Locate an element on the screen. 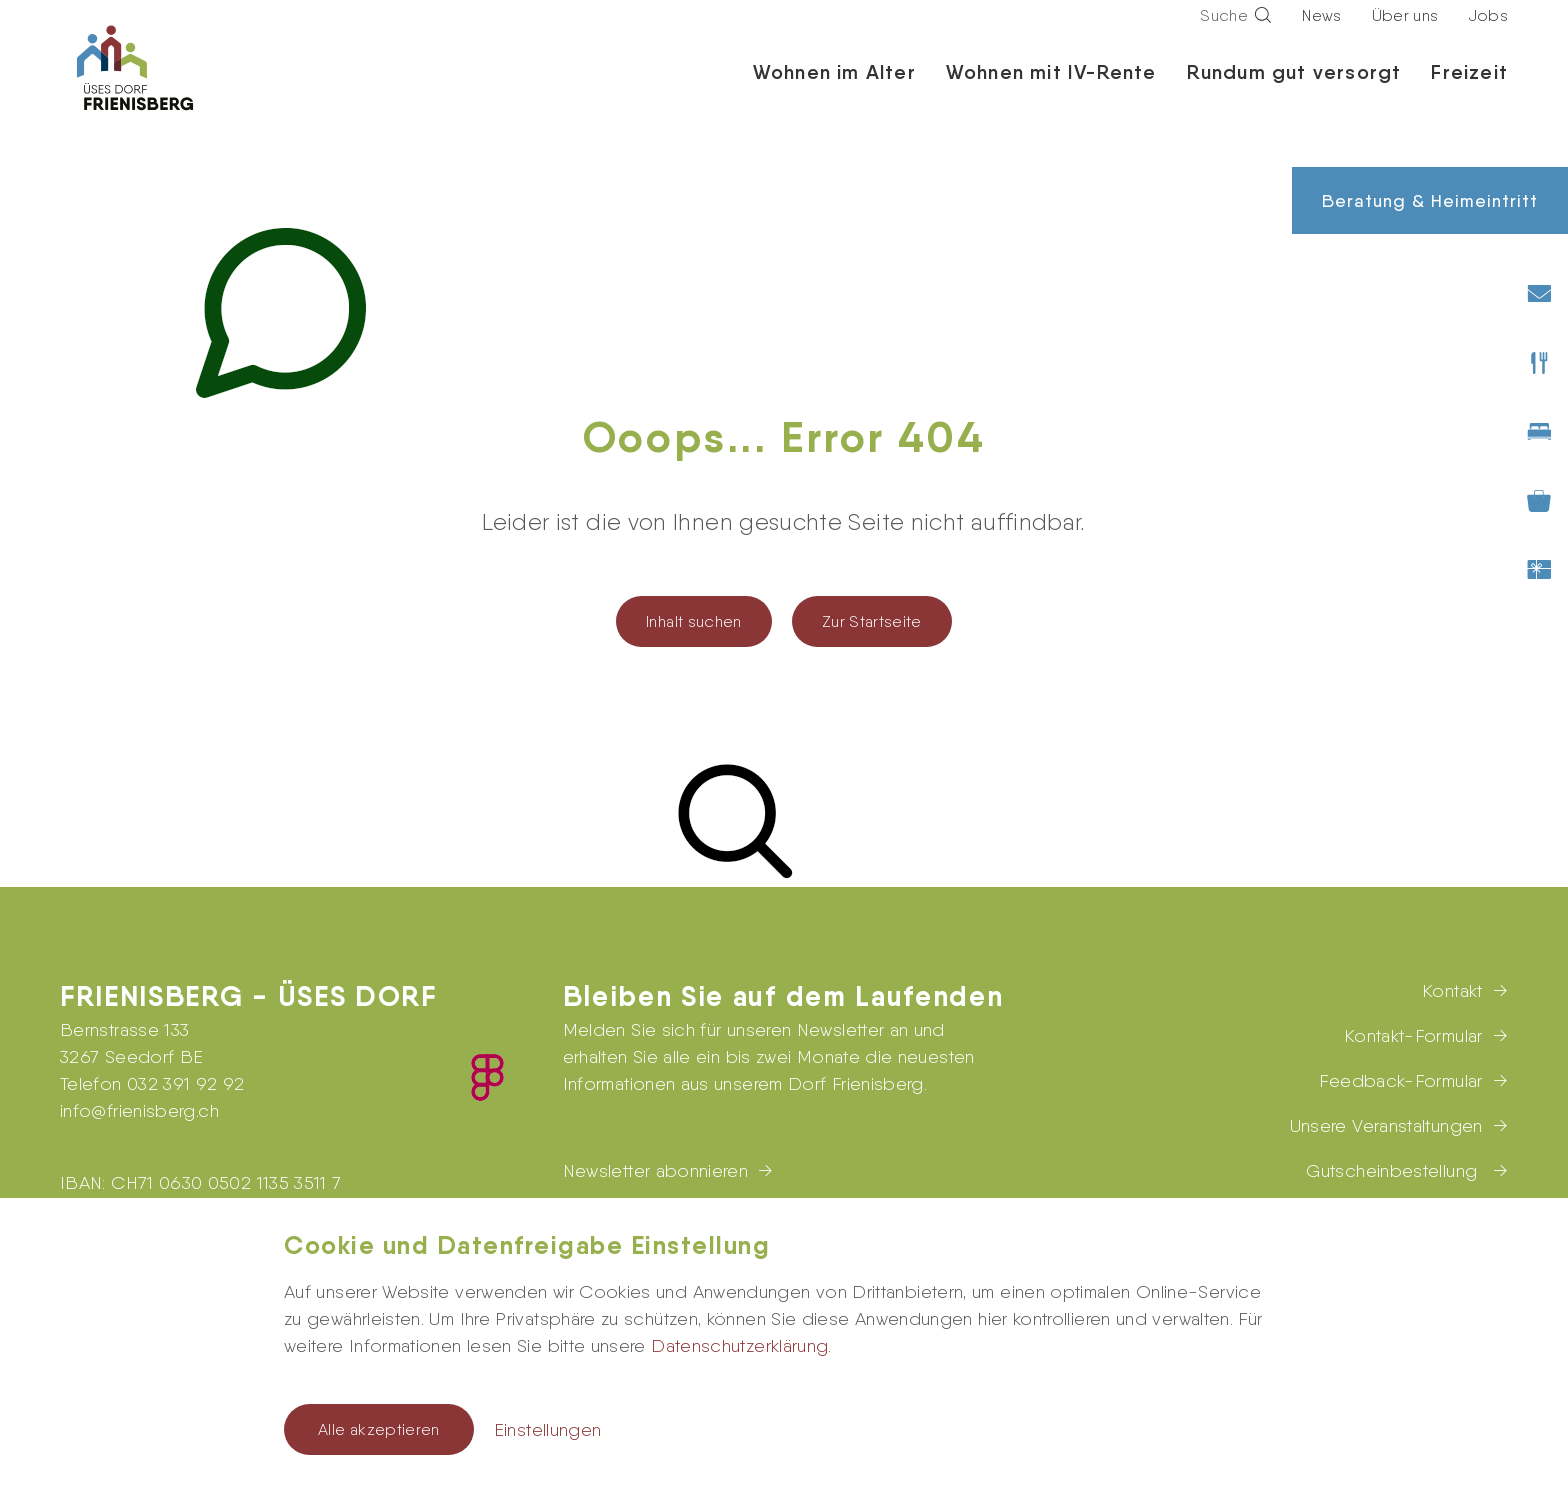 Image resolution: width=1568 pixels, height=1485 pixels. search for messages, users, or content is located at coordinates (738, 824).